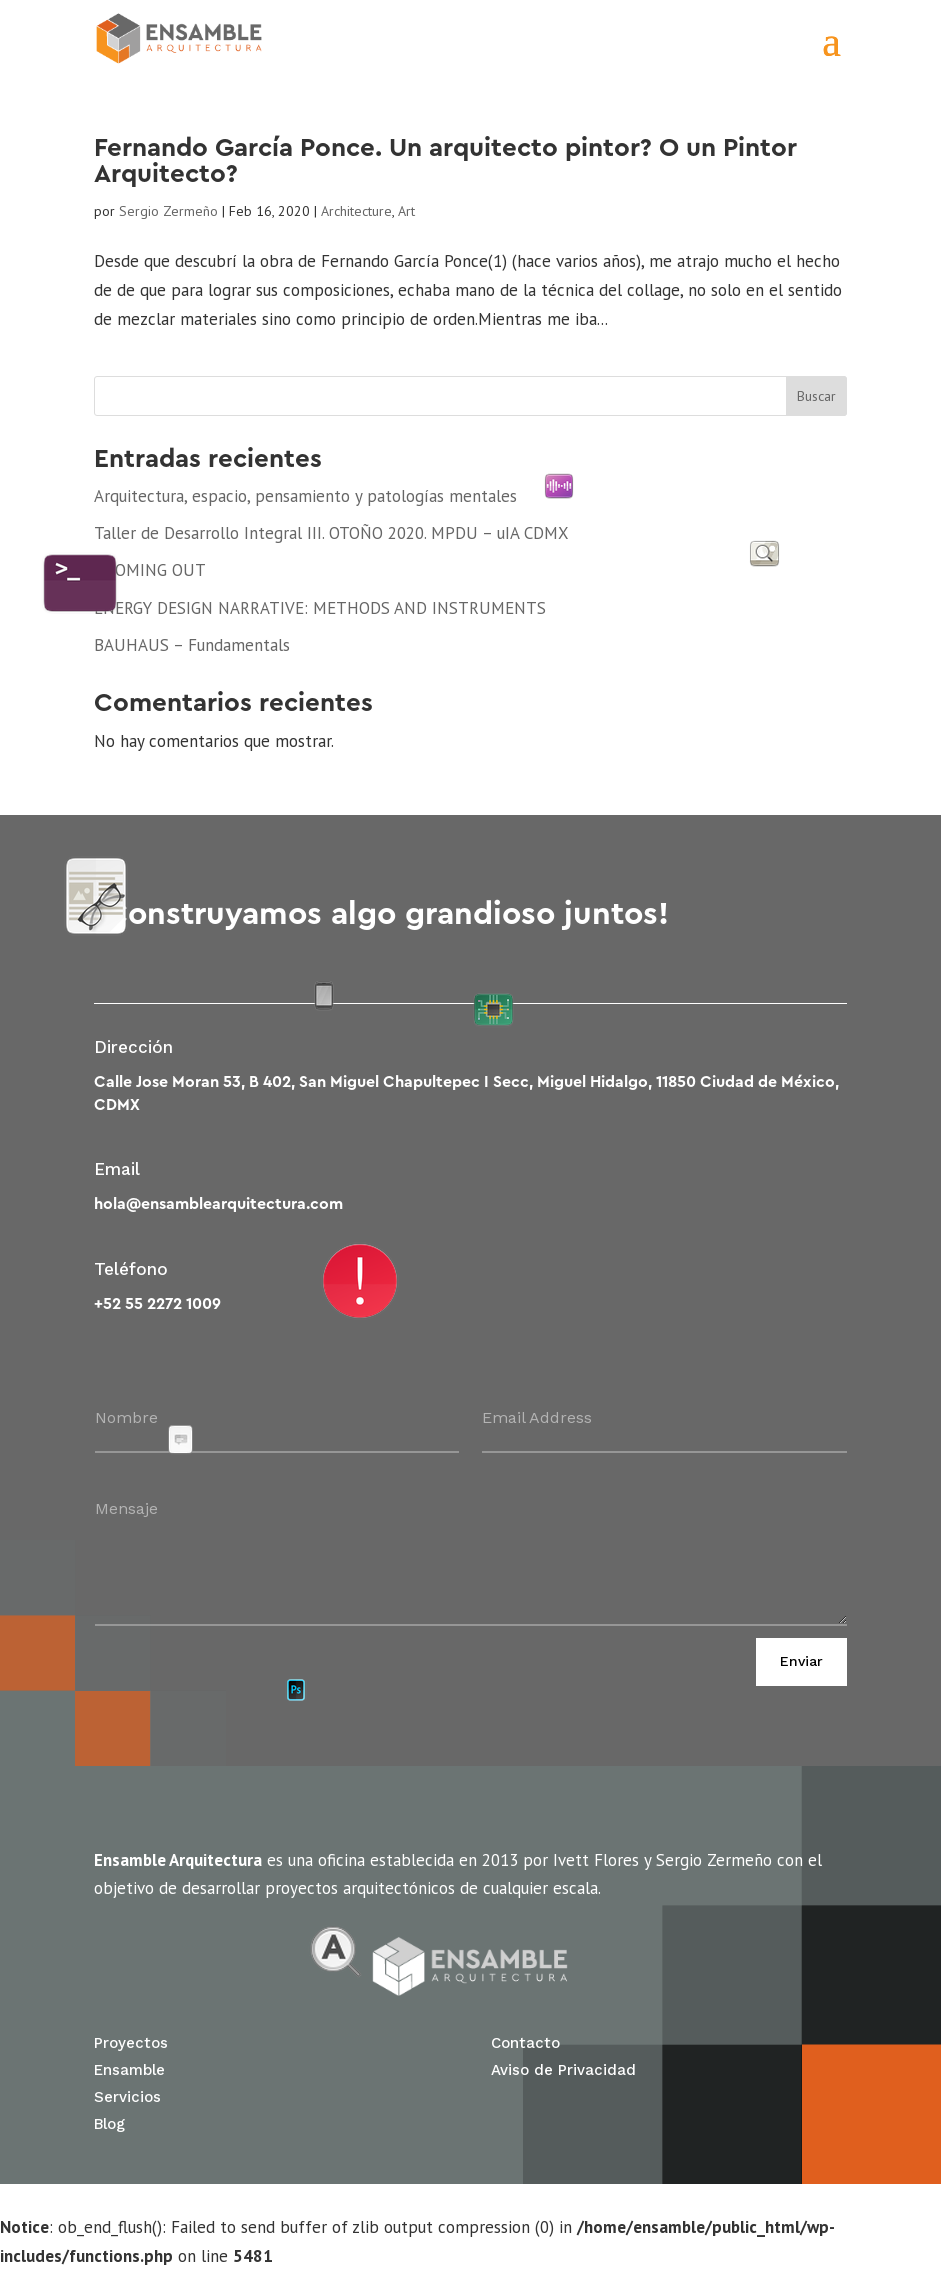 The height and width of the screenshot is (2271, 941). Describe the element at coordinates (324, 996) in the screenshot. I see `access phone or dialer settings` at that location.